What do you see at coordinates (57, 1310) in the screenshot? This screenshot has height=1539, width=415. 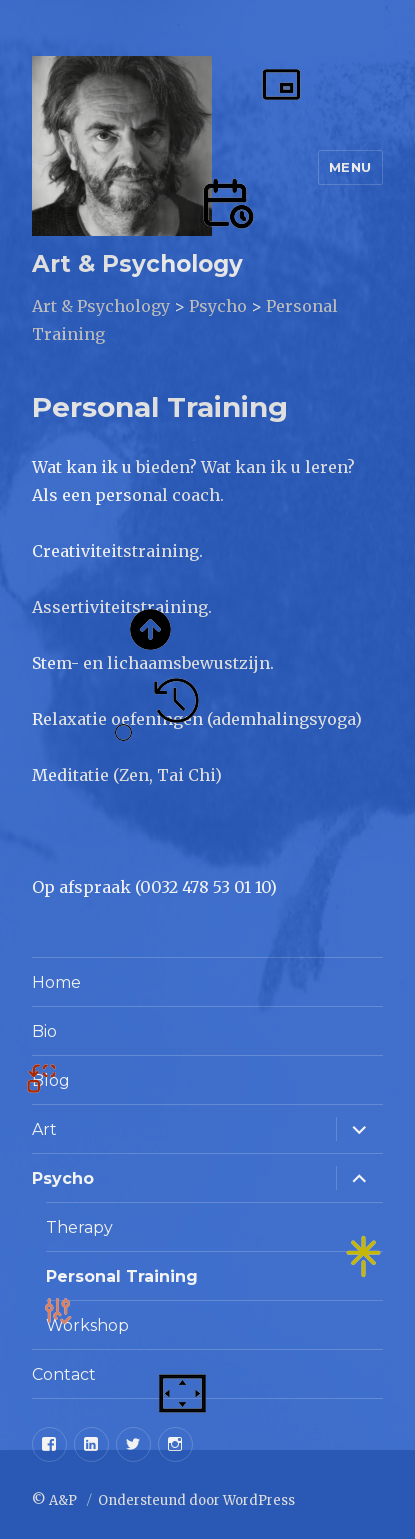 I see `settings saved successfully` at bounding box center [57, 1310].